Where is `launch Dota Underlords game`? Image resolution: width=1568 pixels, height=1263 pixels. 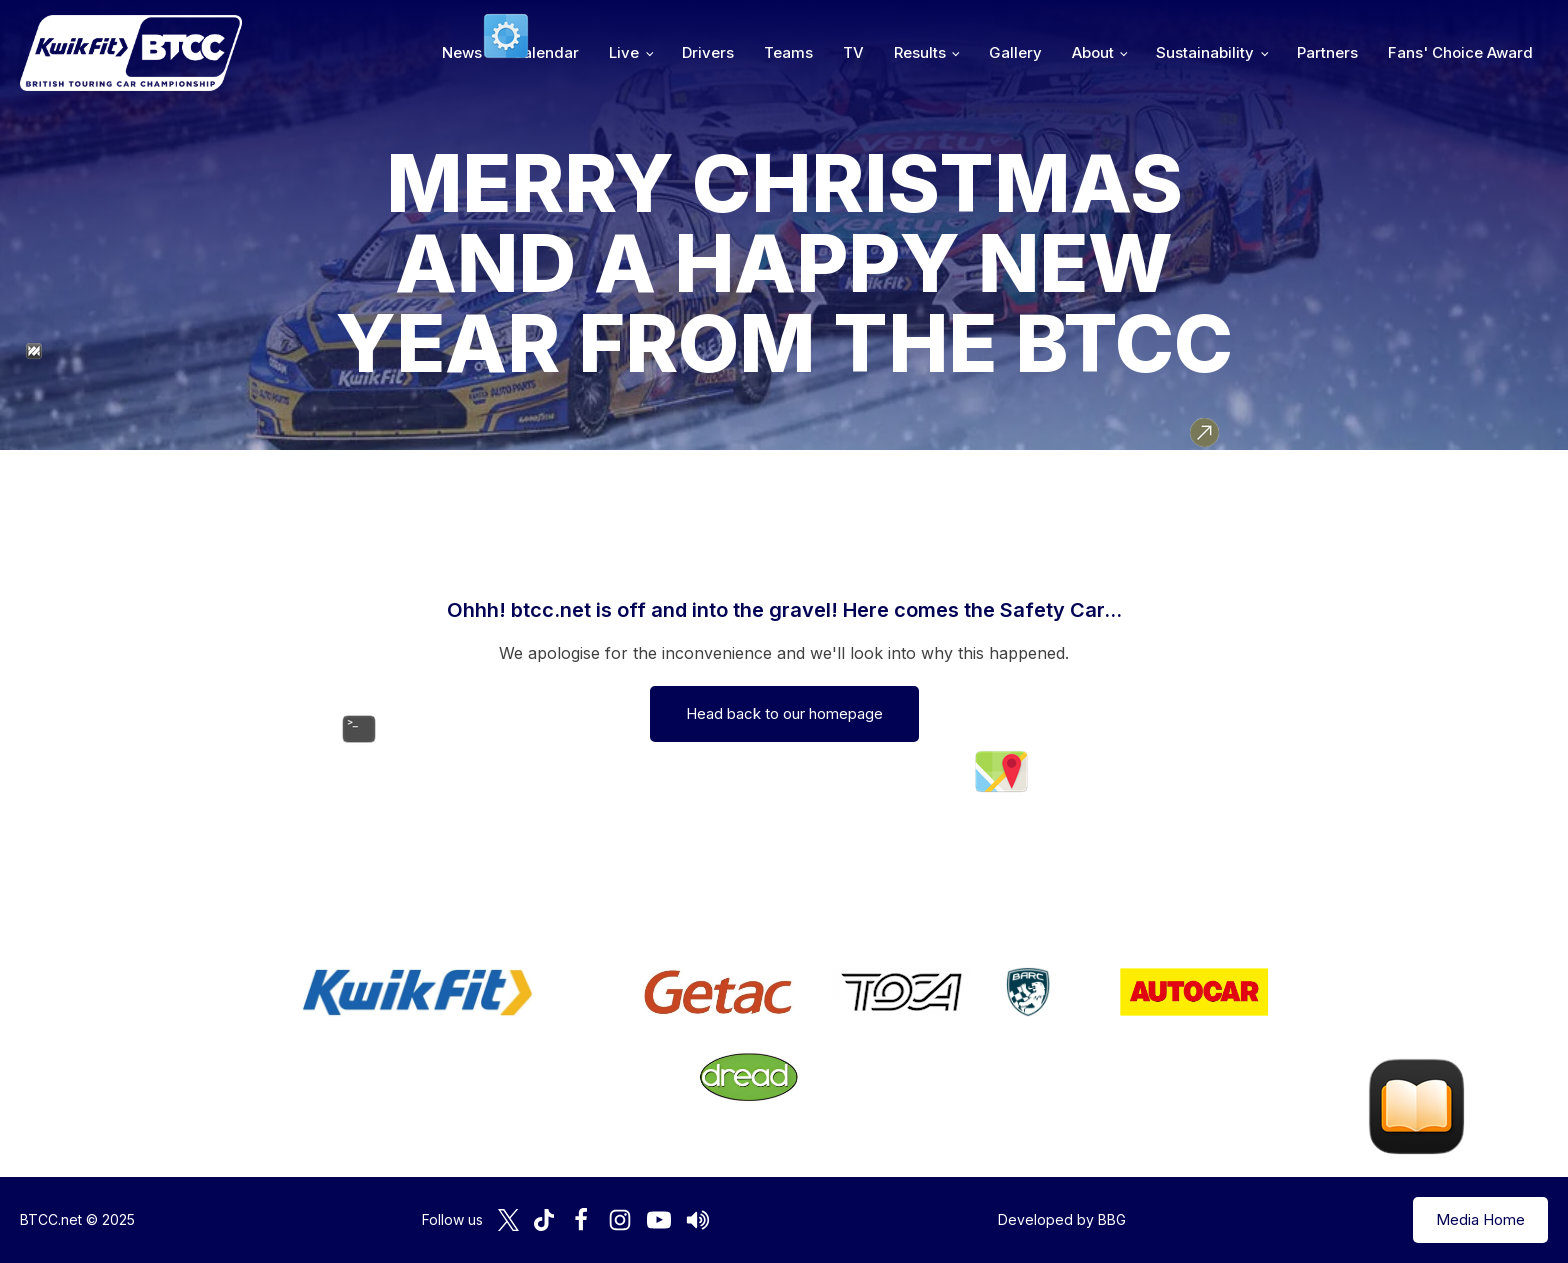 launch Dota Underlords game is located at coordinates (34, 351).